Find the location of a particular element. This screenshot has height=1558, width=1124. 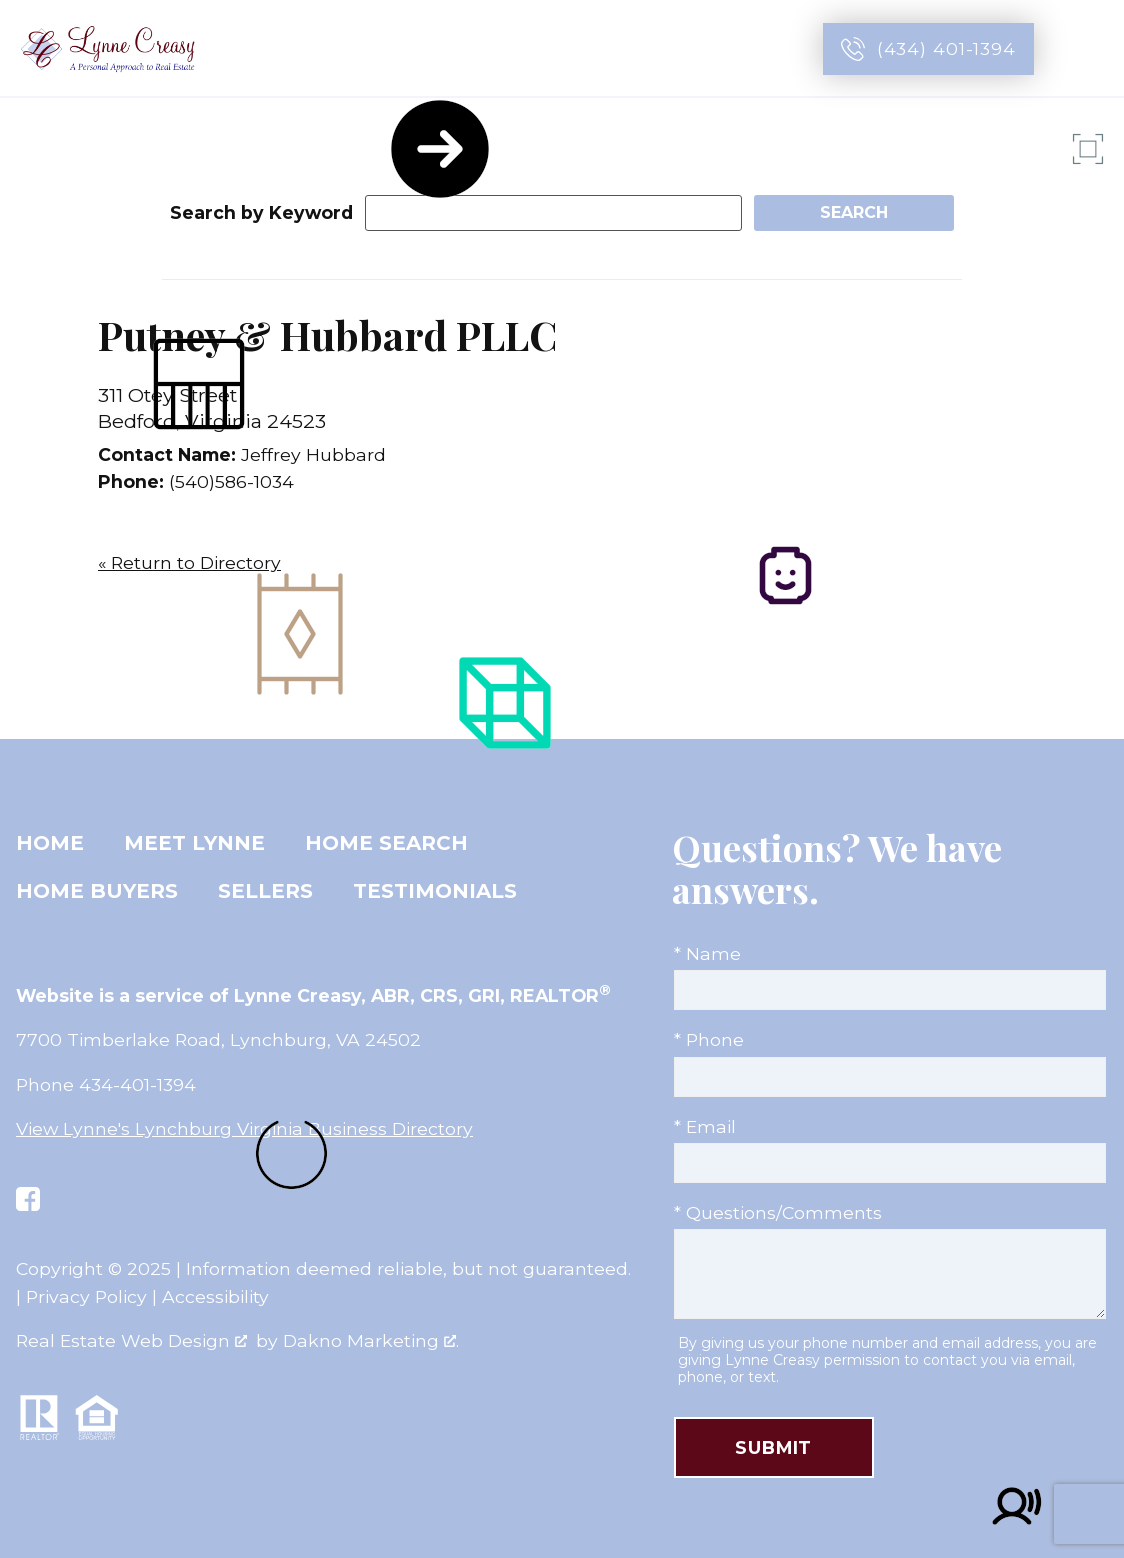

view 3D model or object is located at coordinates (505, 703).